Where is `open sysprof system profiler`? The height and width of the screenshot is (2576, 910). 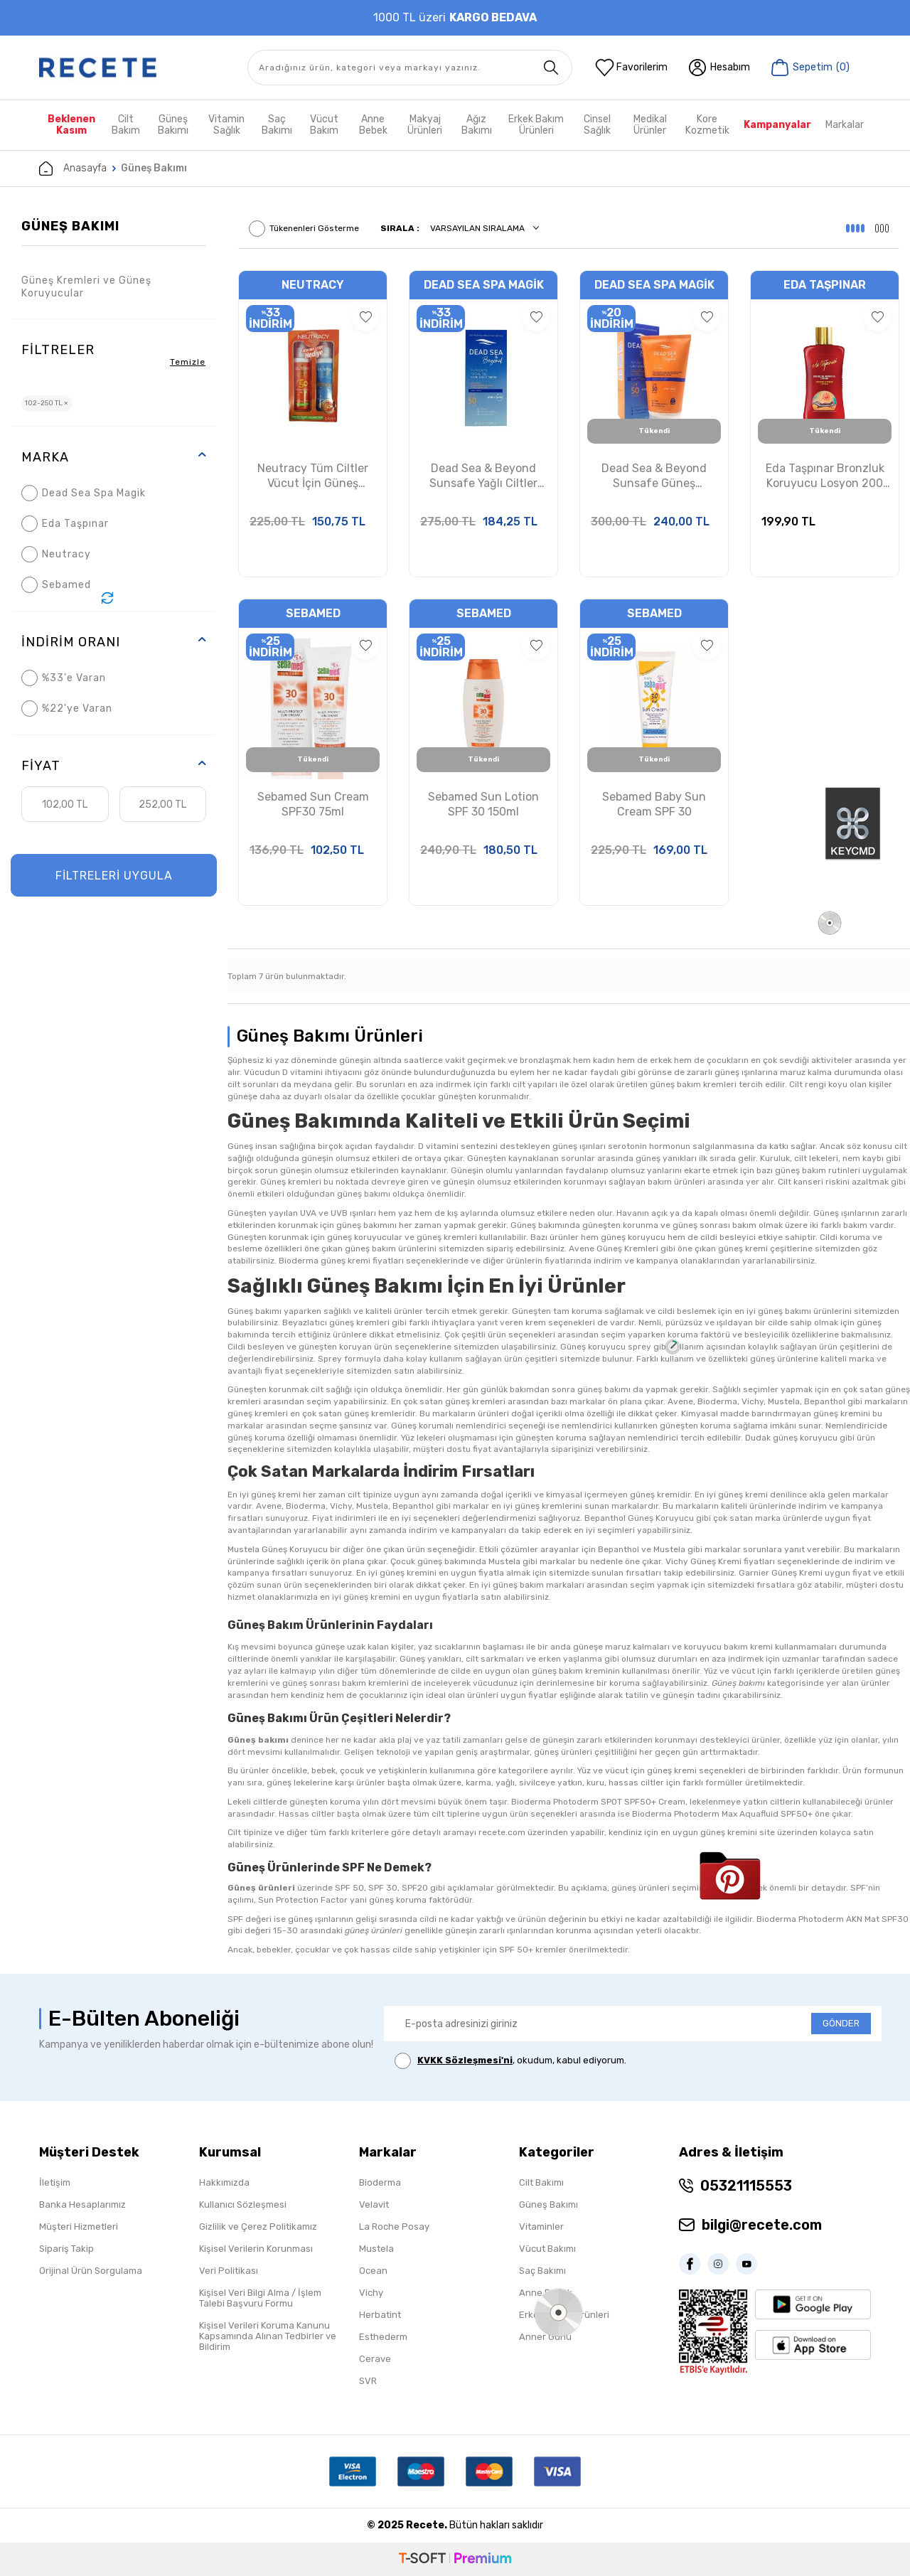 open sysprof system profiler is located at coordinates (673, 1347).